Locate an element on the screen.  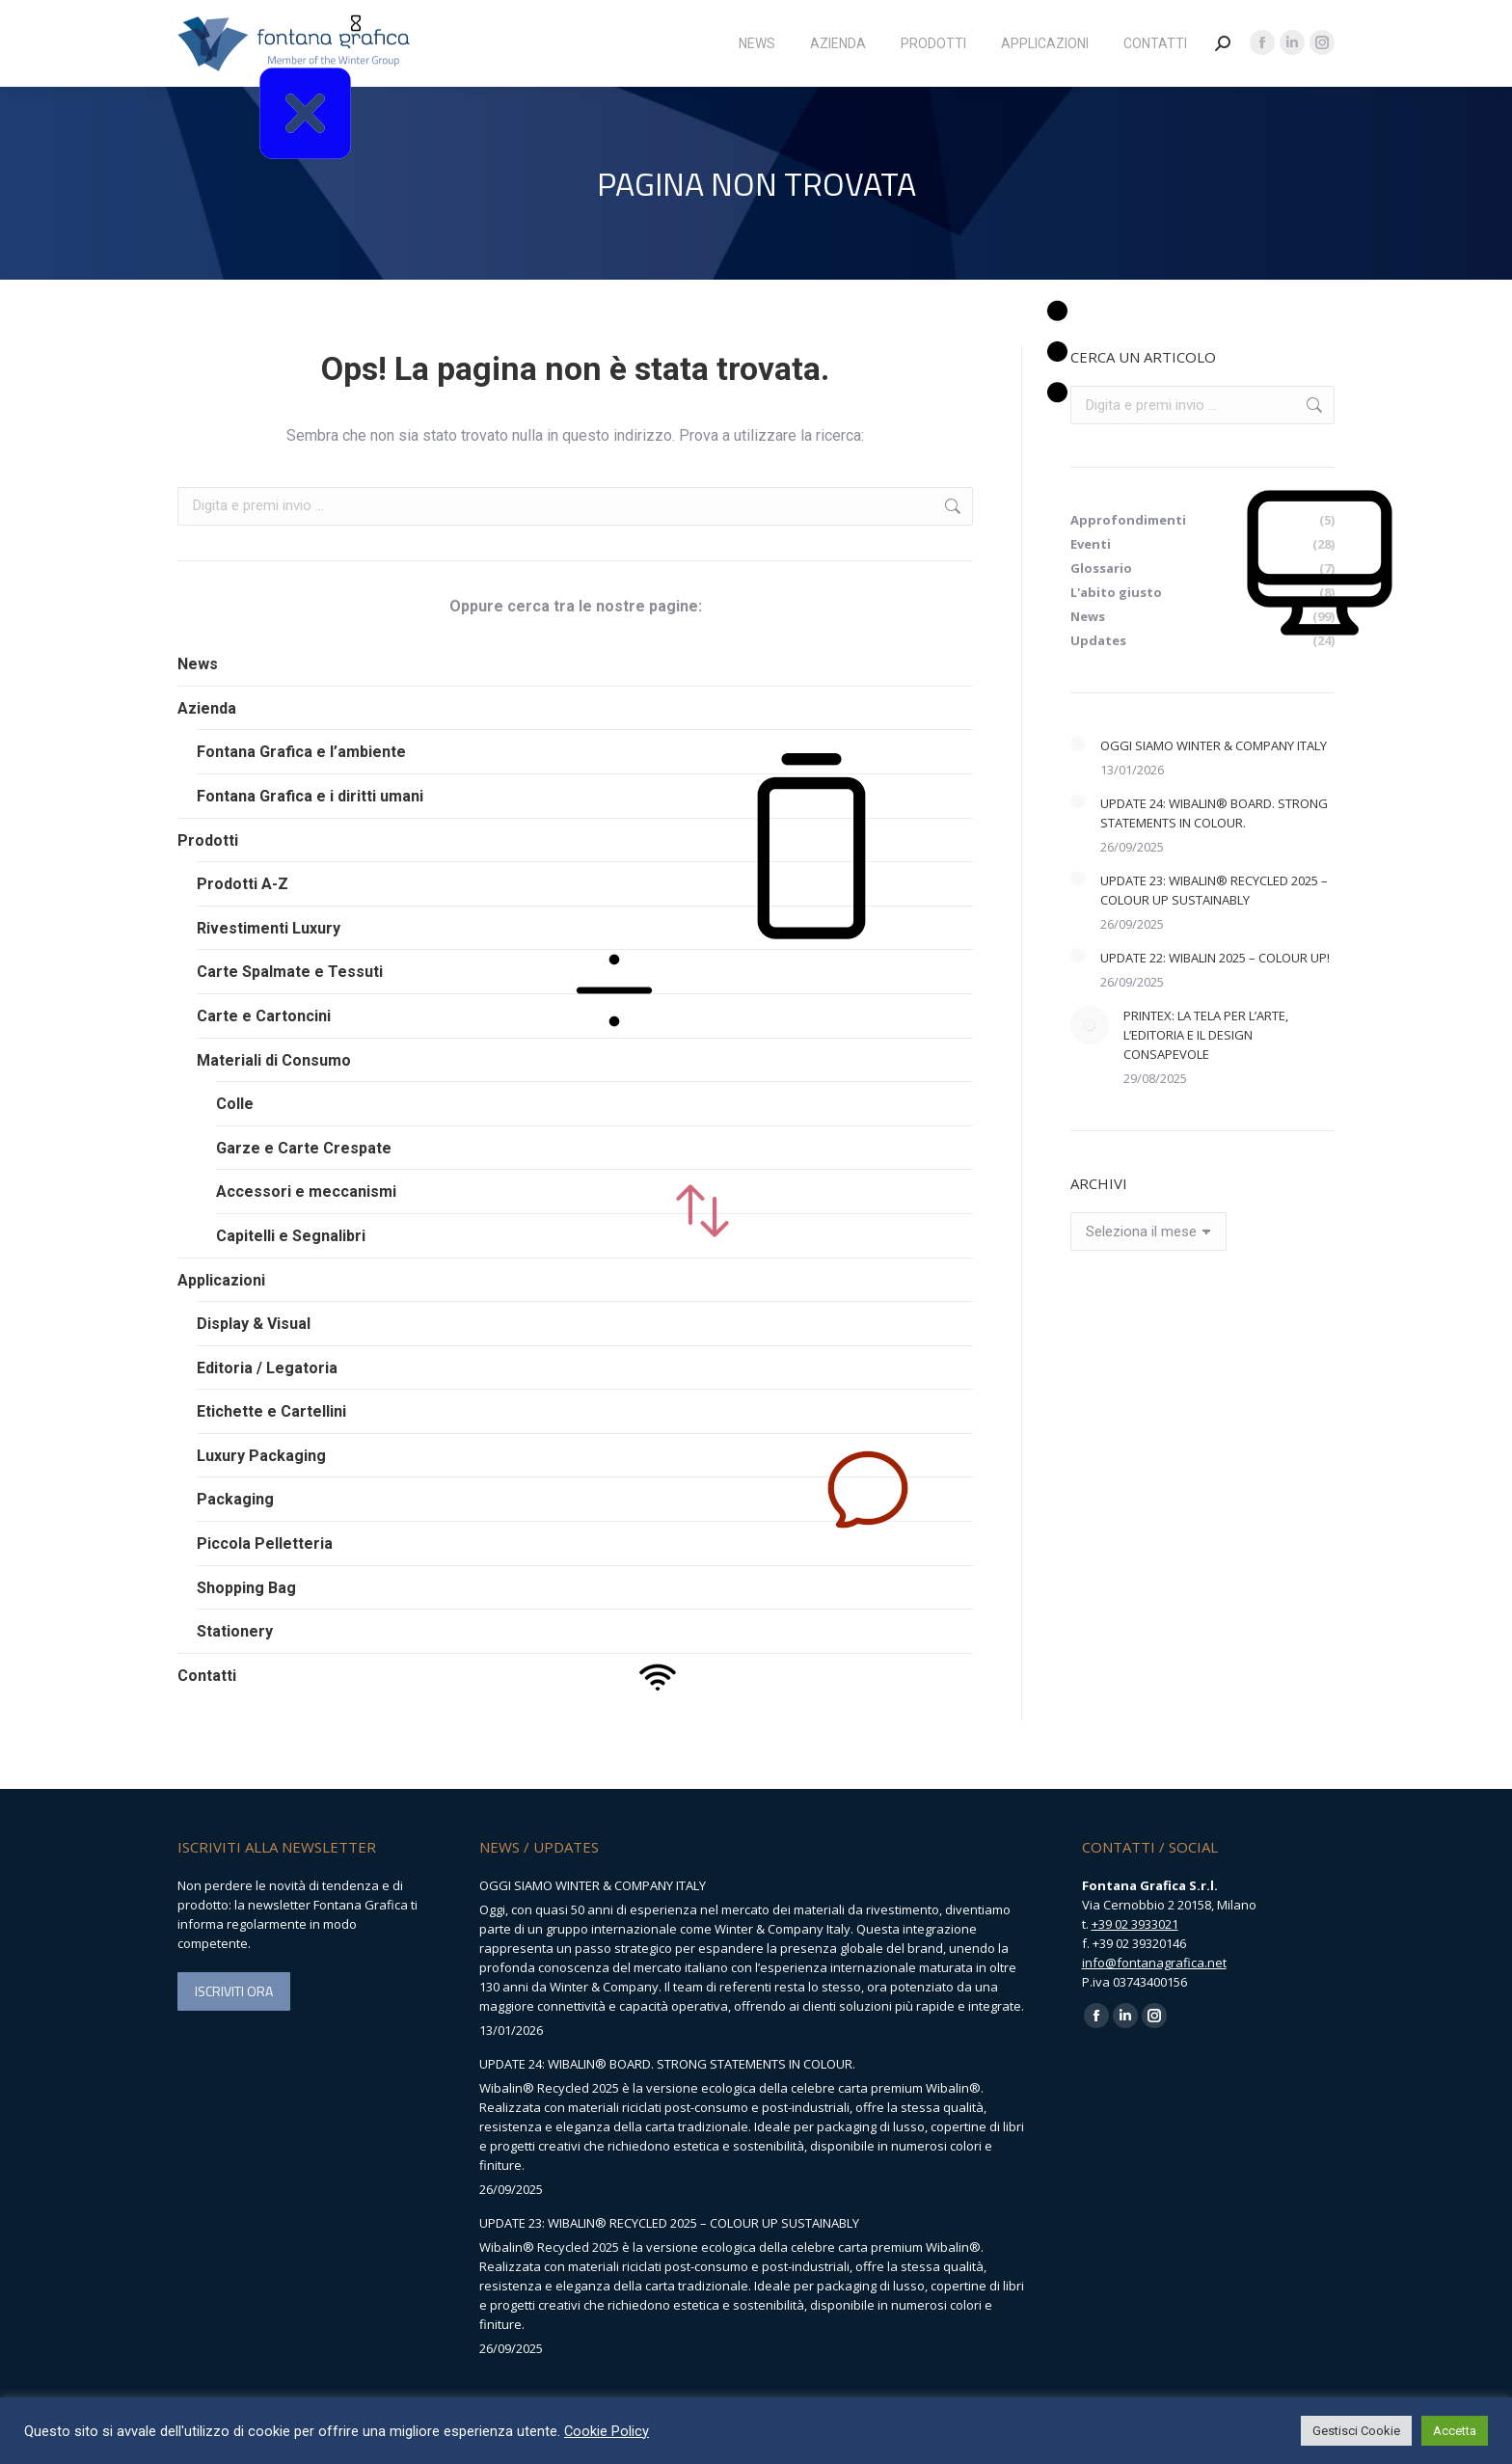
open chat or messaging is located at coordinates (868, 1488).